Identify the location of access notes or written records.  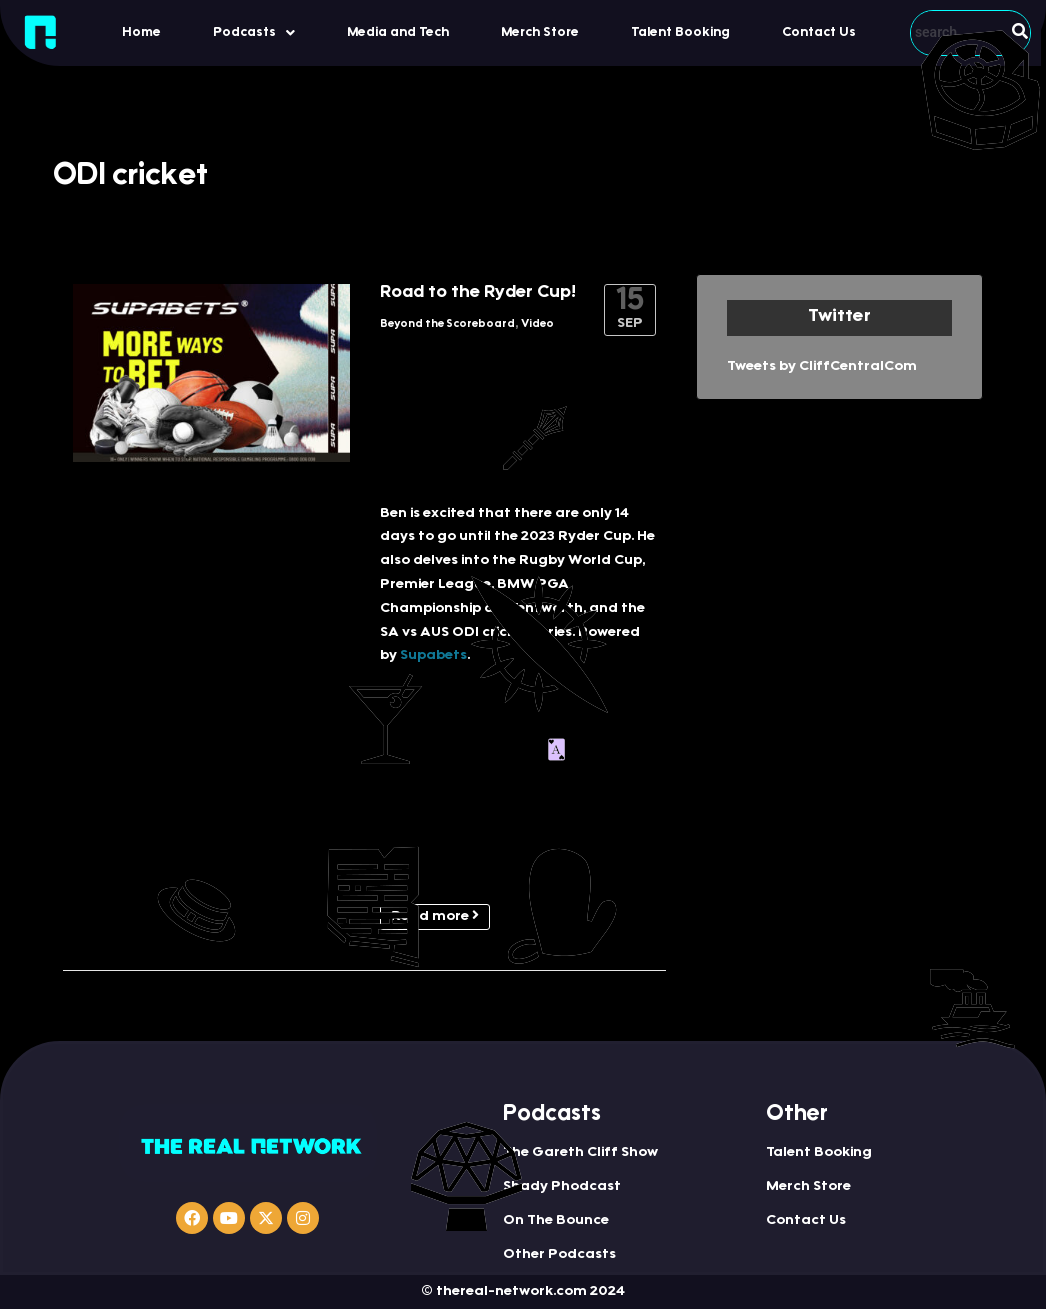
(371, 906).